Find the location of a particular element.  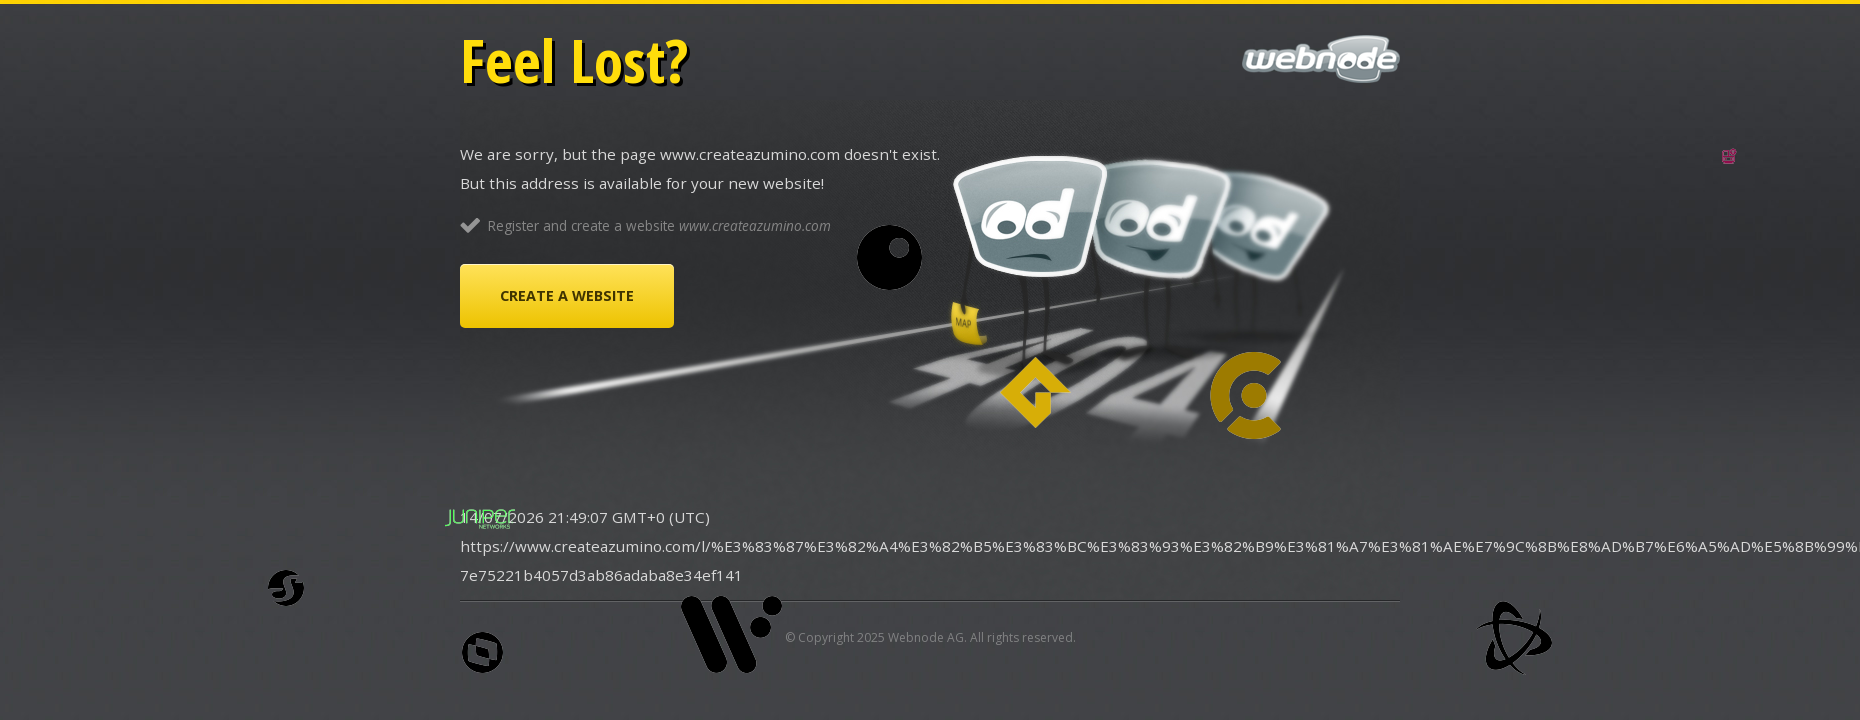

open GameMaker game development software is located at coordinates (1035, 392).